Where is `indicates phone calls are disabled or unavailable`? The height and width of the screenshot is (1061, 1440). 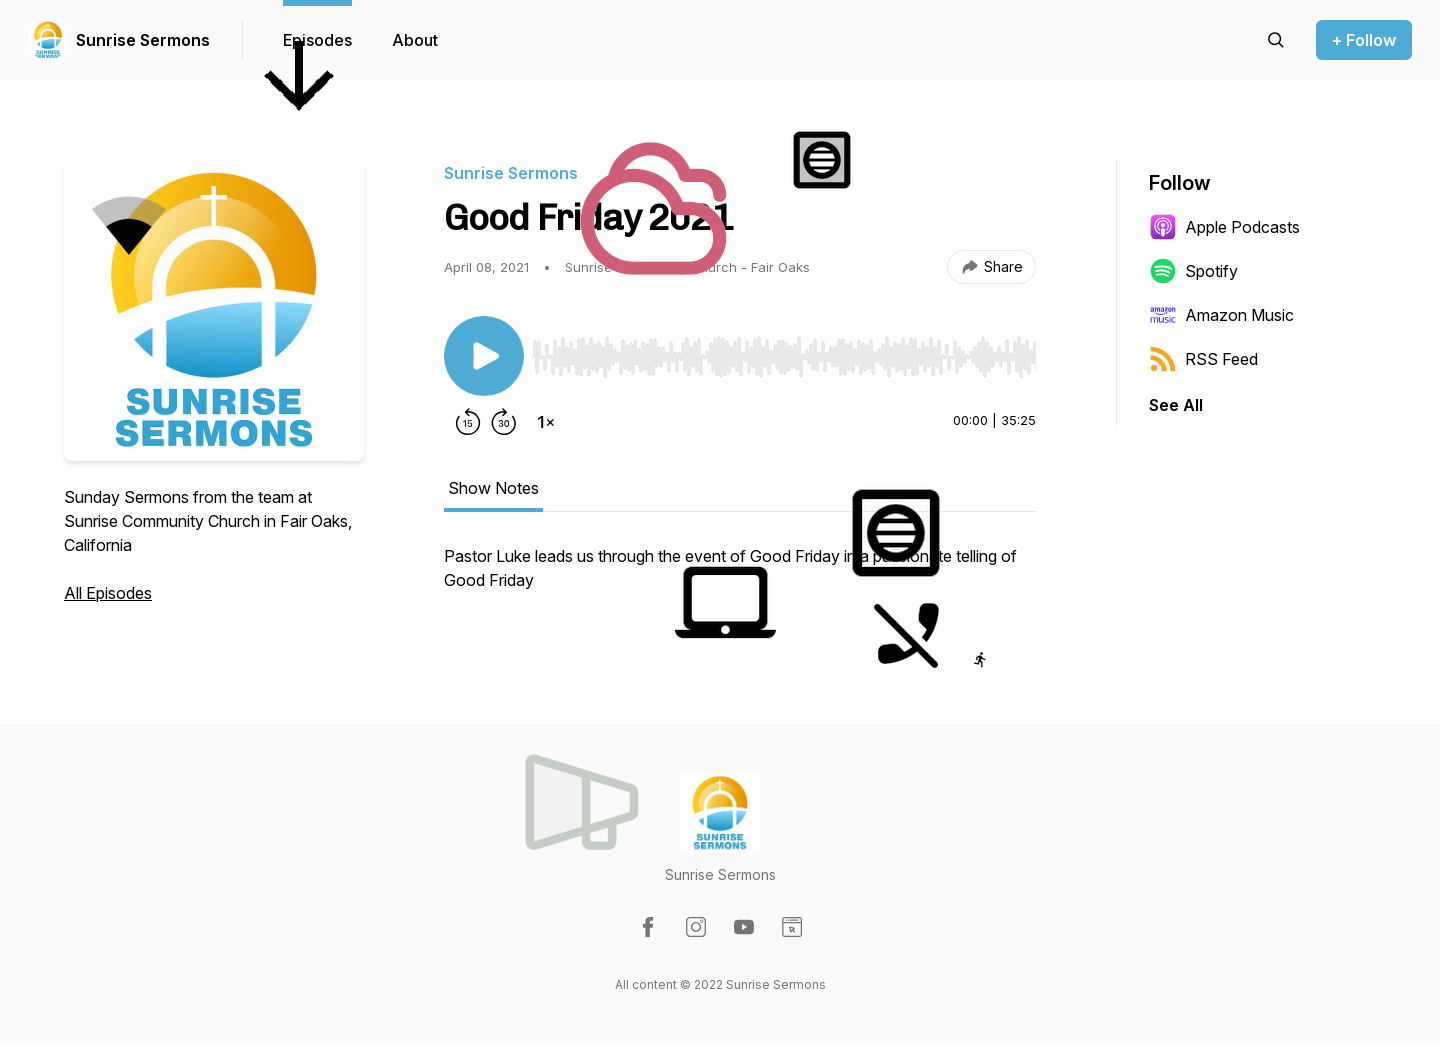
indicates phone calls are disabled or unavailable is located at coordinates (908, 633).